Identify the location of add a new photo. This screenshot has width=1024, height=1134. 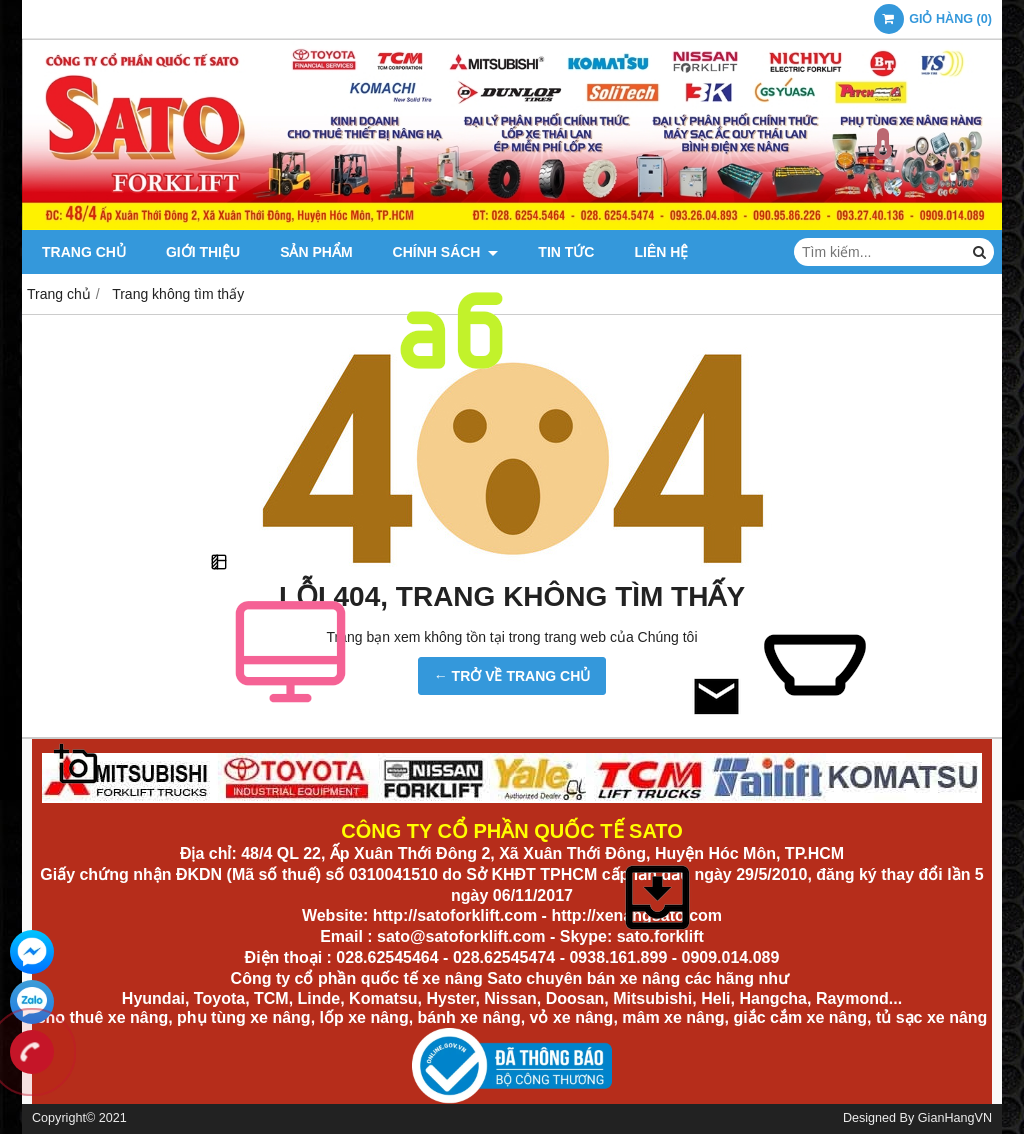
(76, 764).